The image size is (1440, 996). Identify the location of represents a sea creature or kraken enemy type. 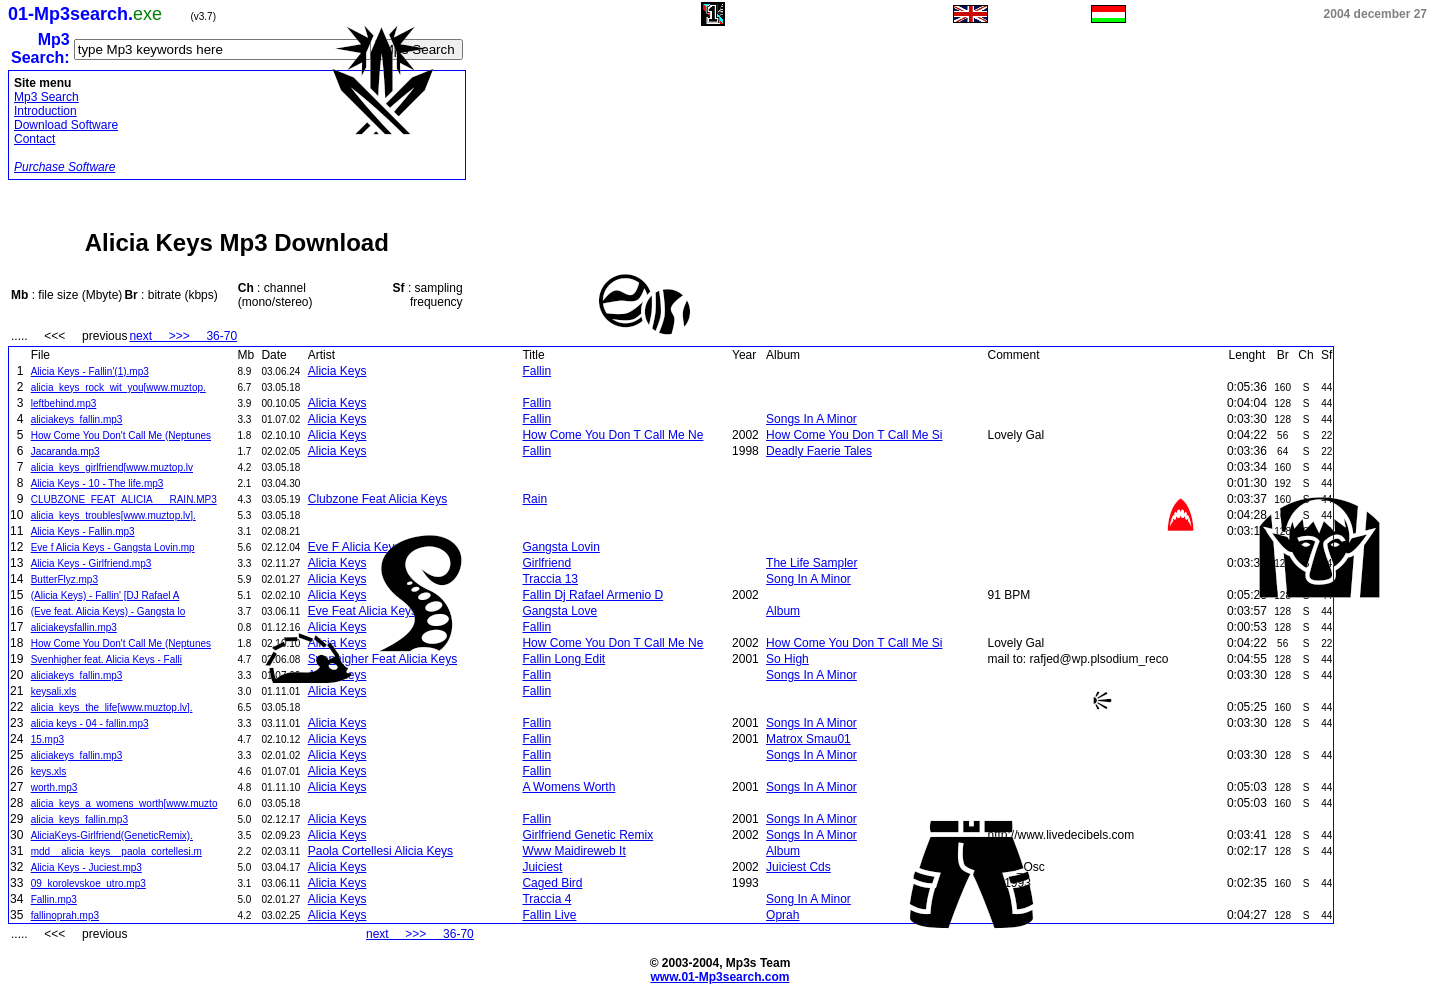
(420, 595).